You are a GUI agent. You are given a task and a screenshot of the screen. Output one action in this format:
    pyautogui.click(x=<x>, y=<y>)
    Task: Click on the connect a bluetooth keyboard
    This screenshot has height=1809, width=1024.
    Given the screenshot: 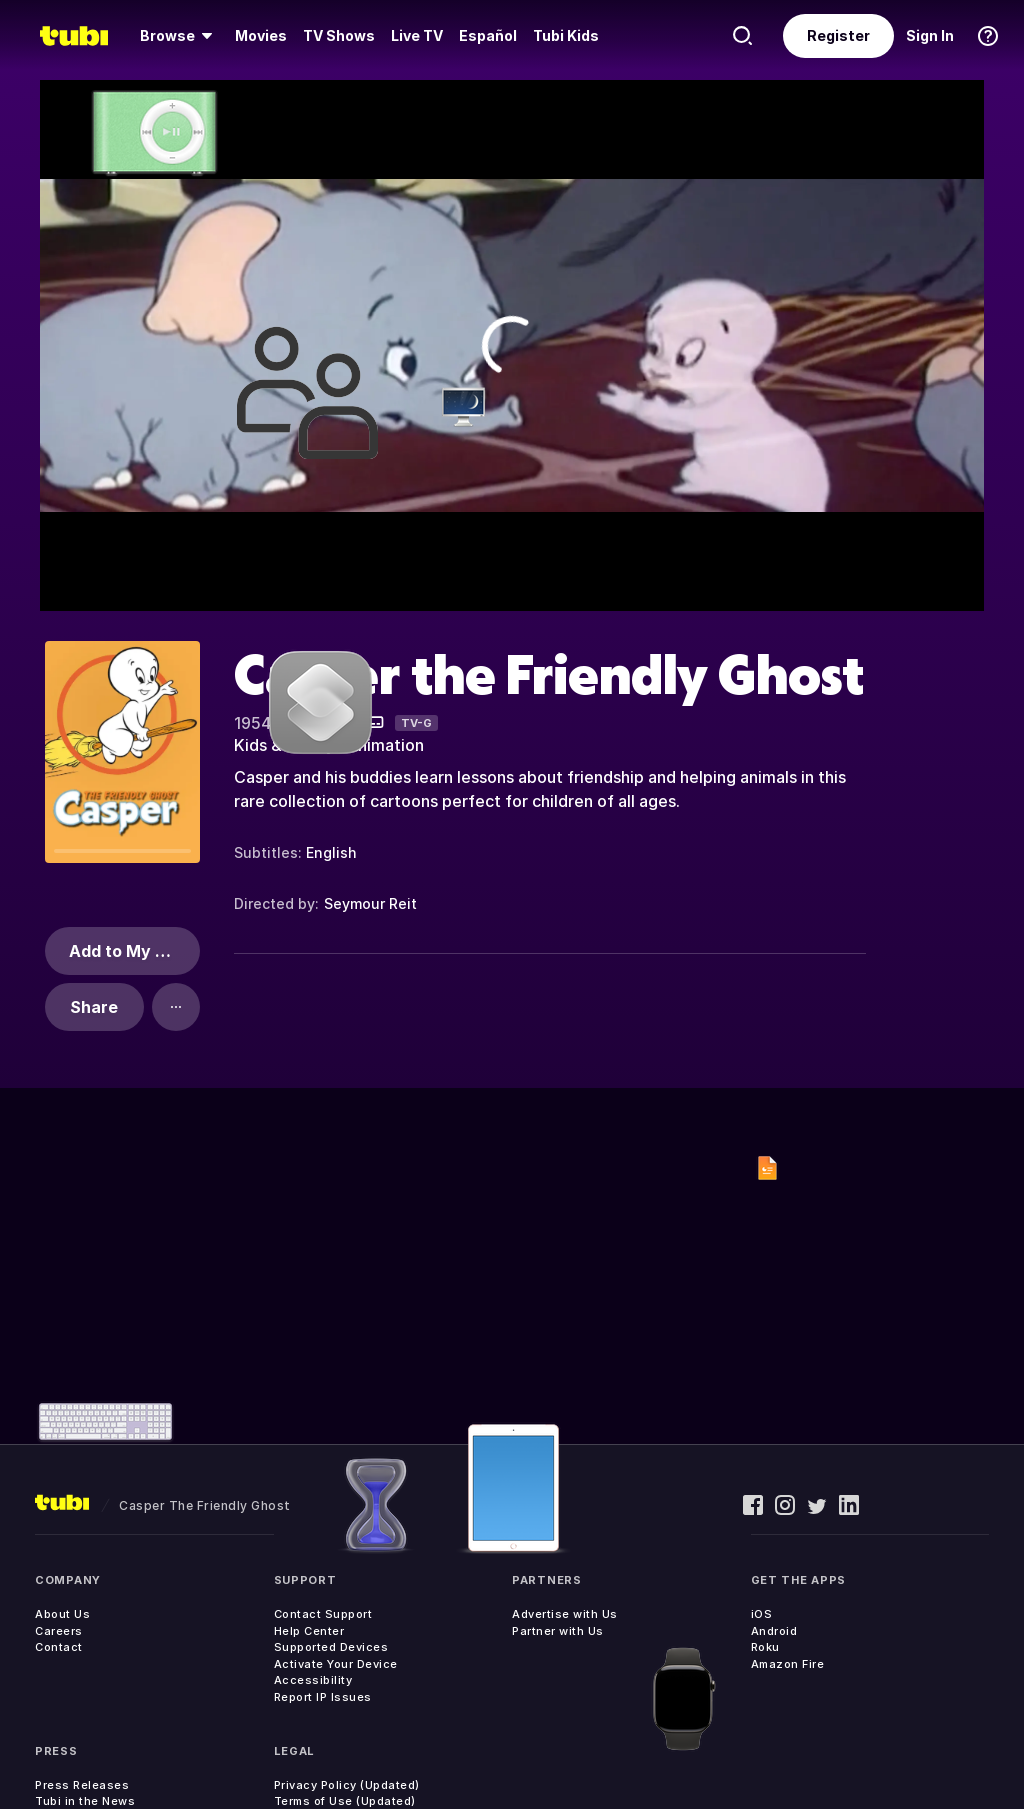 What is the action you would take?
    pyautogui.click(x=105, y=1421)
    